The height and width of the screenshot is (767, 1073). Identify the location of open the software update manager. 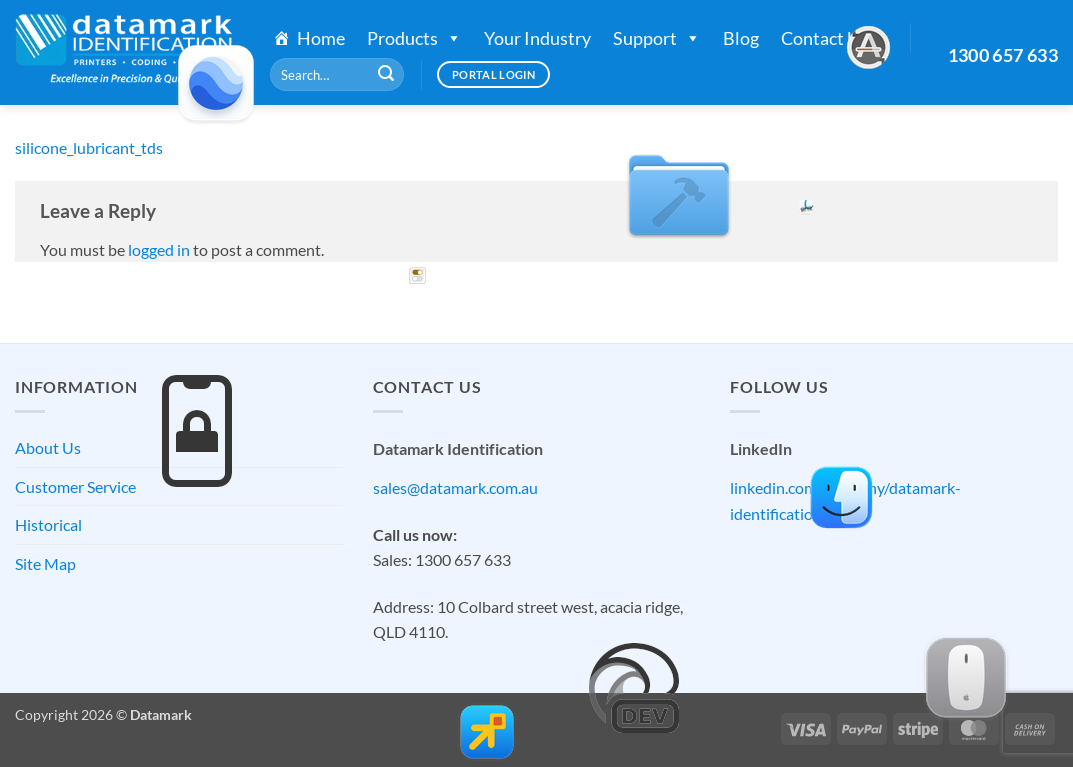
(868, 47).